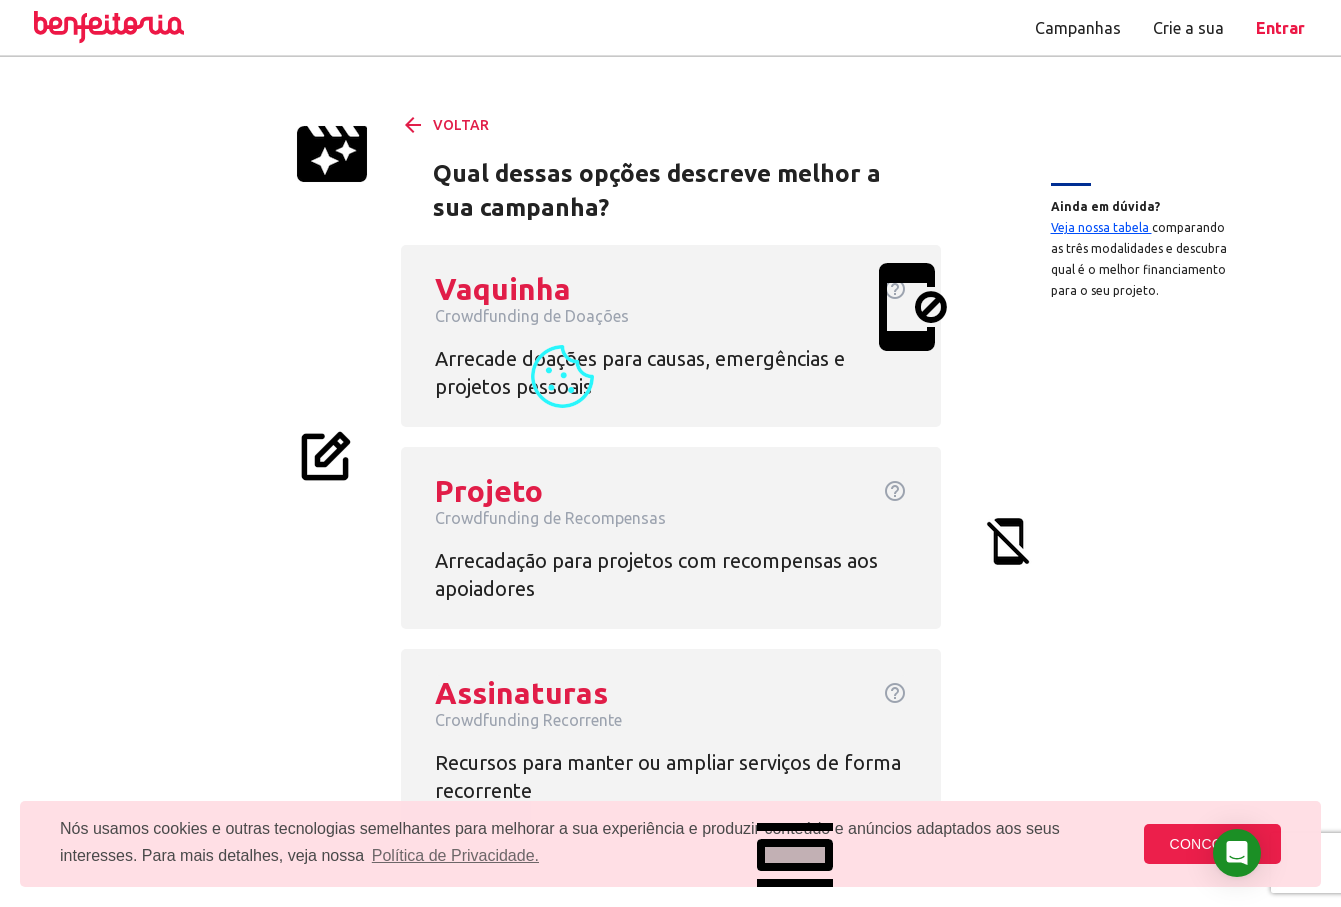  Describe the element at coordinates (332, 154) in the screenshot. I see `apply visual effects or filters to a video` at that location.